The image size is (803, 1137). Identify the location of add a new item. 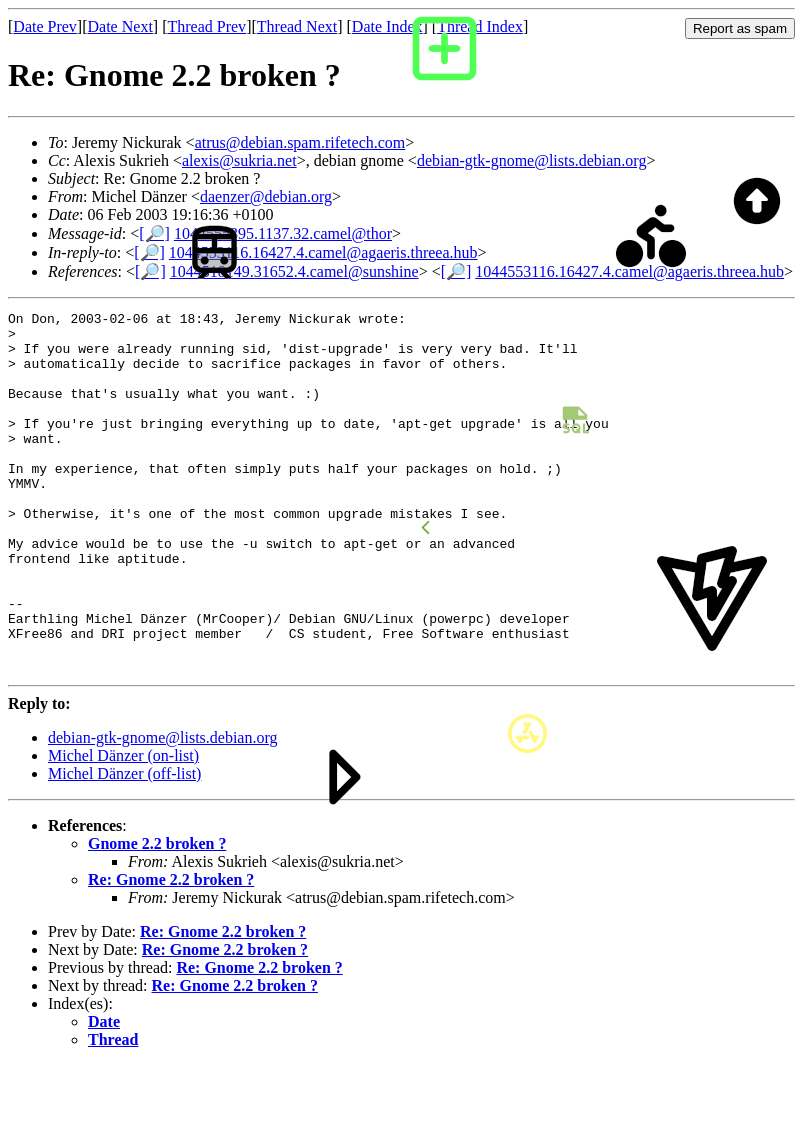
(444, 48).